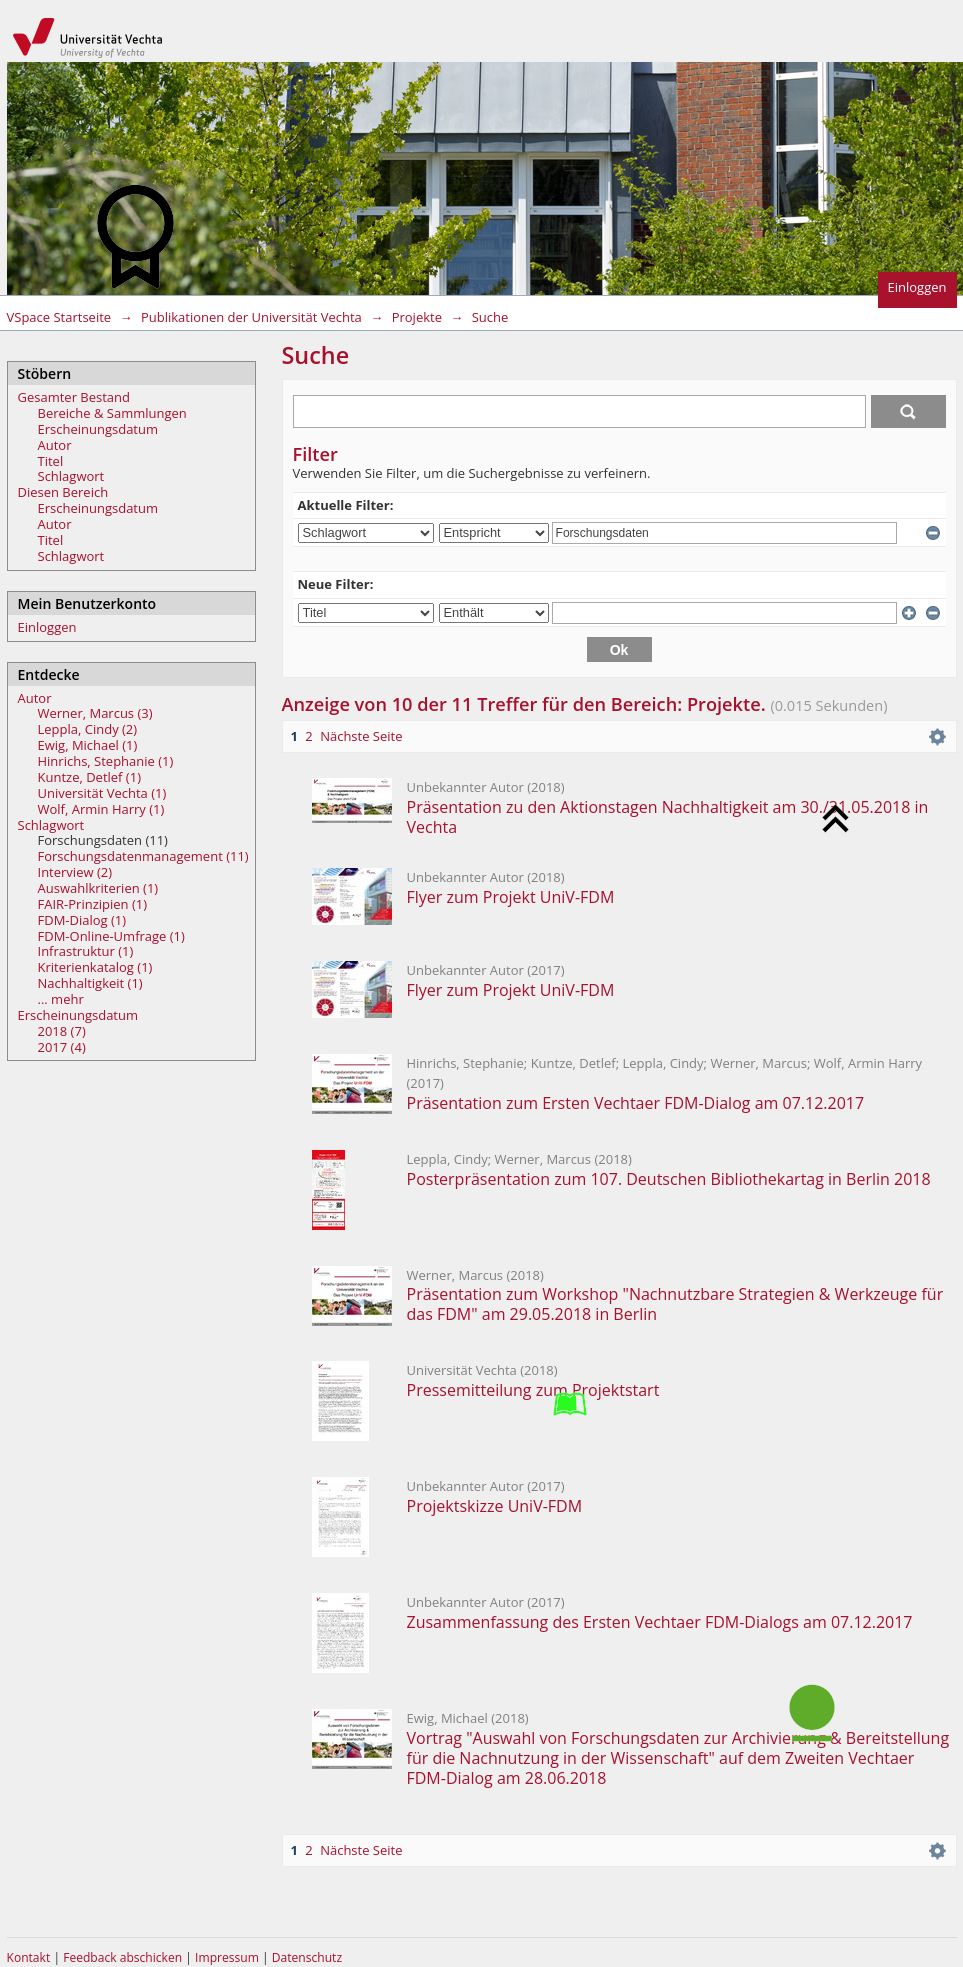  I want to click on scroll to top of page, so click(835, 819).